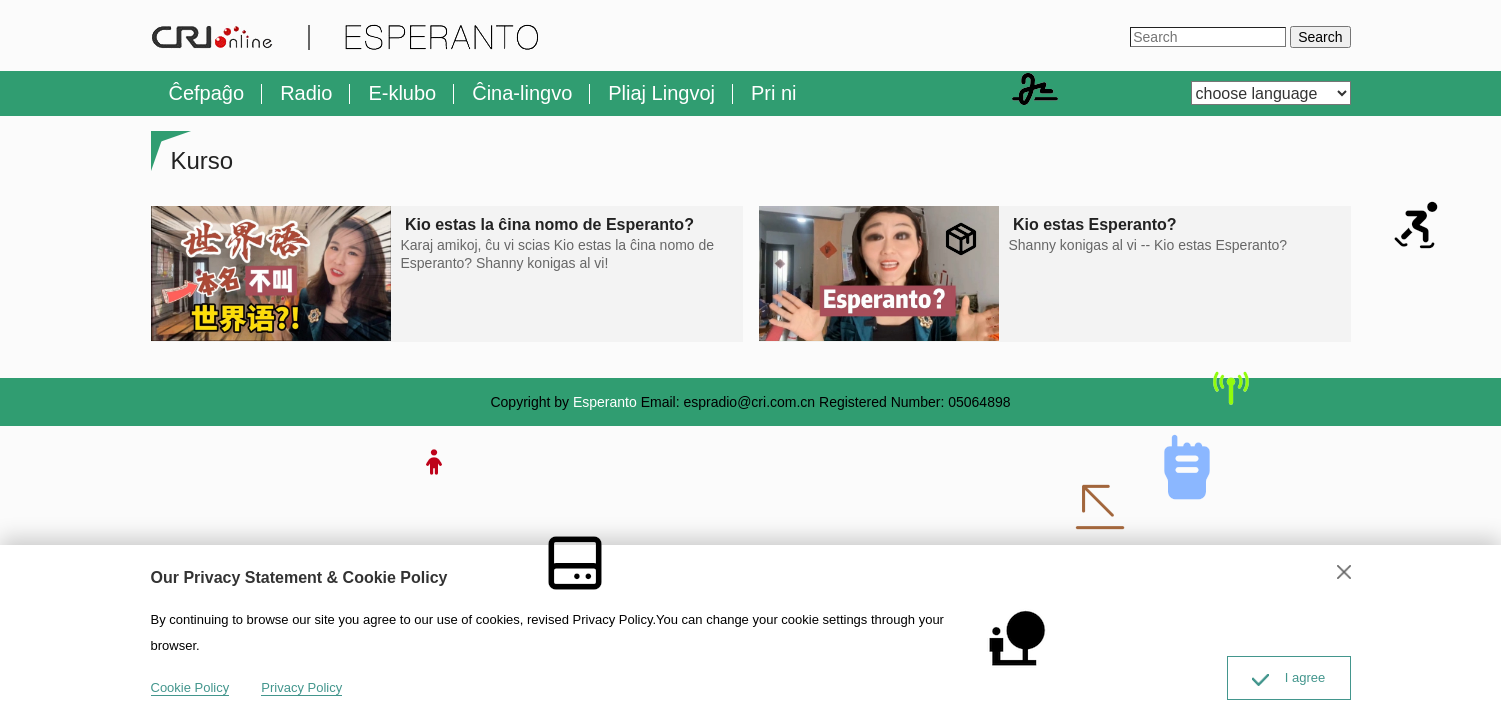  What do you see at coordinates (1098, 507) in the screenshot?
I see `navigate to the top-left or beginning of content` at bounding box center [1098, 507].